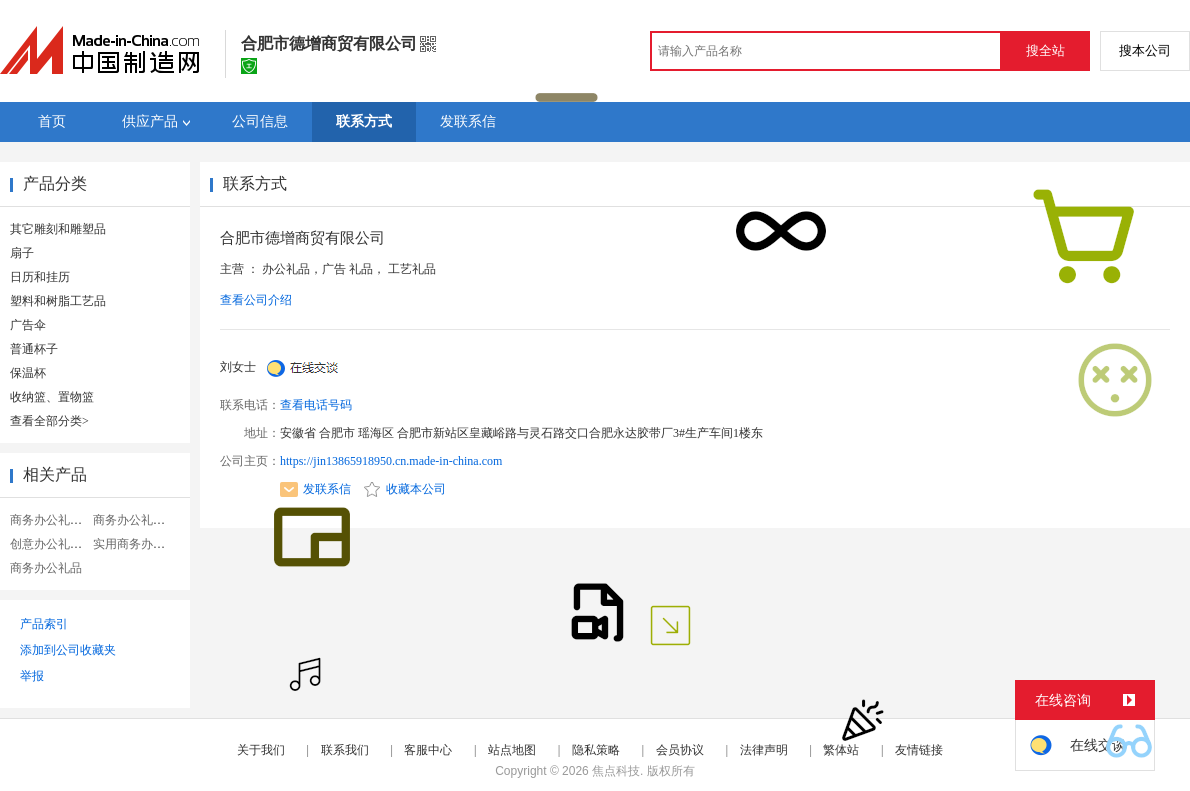 The height and width of the screenshot is (791, 1190). I want to click on navigate to bottom-right corner, so click(670, 625).